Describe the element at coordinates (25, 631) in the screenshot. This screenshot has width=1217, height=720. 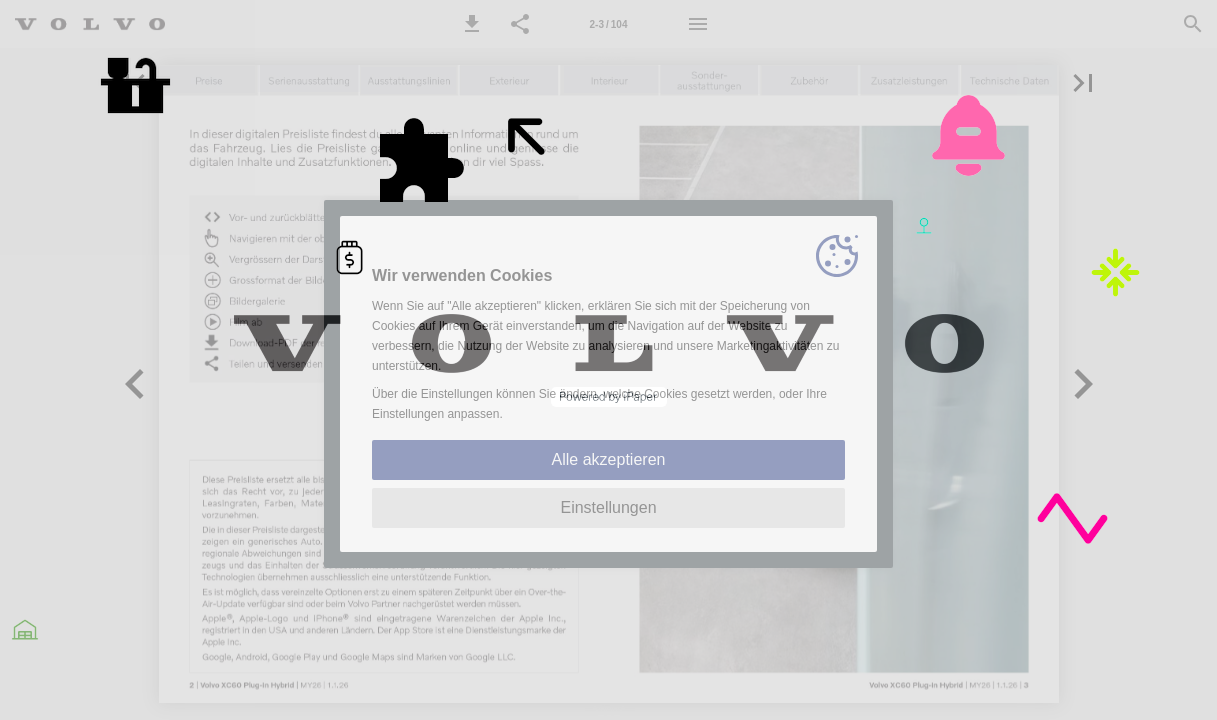
I see `access garage or parking settings` at that location.